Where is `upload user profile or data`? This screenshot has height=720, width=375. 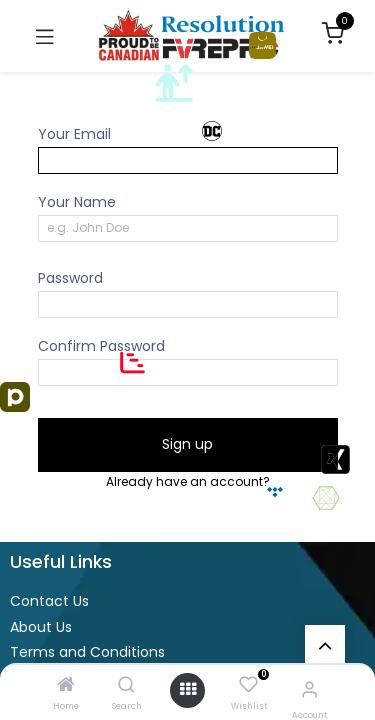 upload user profile or data is located at coordinates (174, 83).